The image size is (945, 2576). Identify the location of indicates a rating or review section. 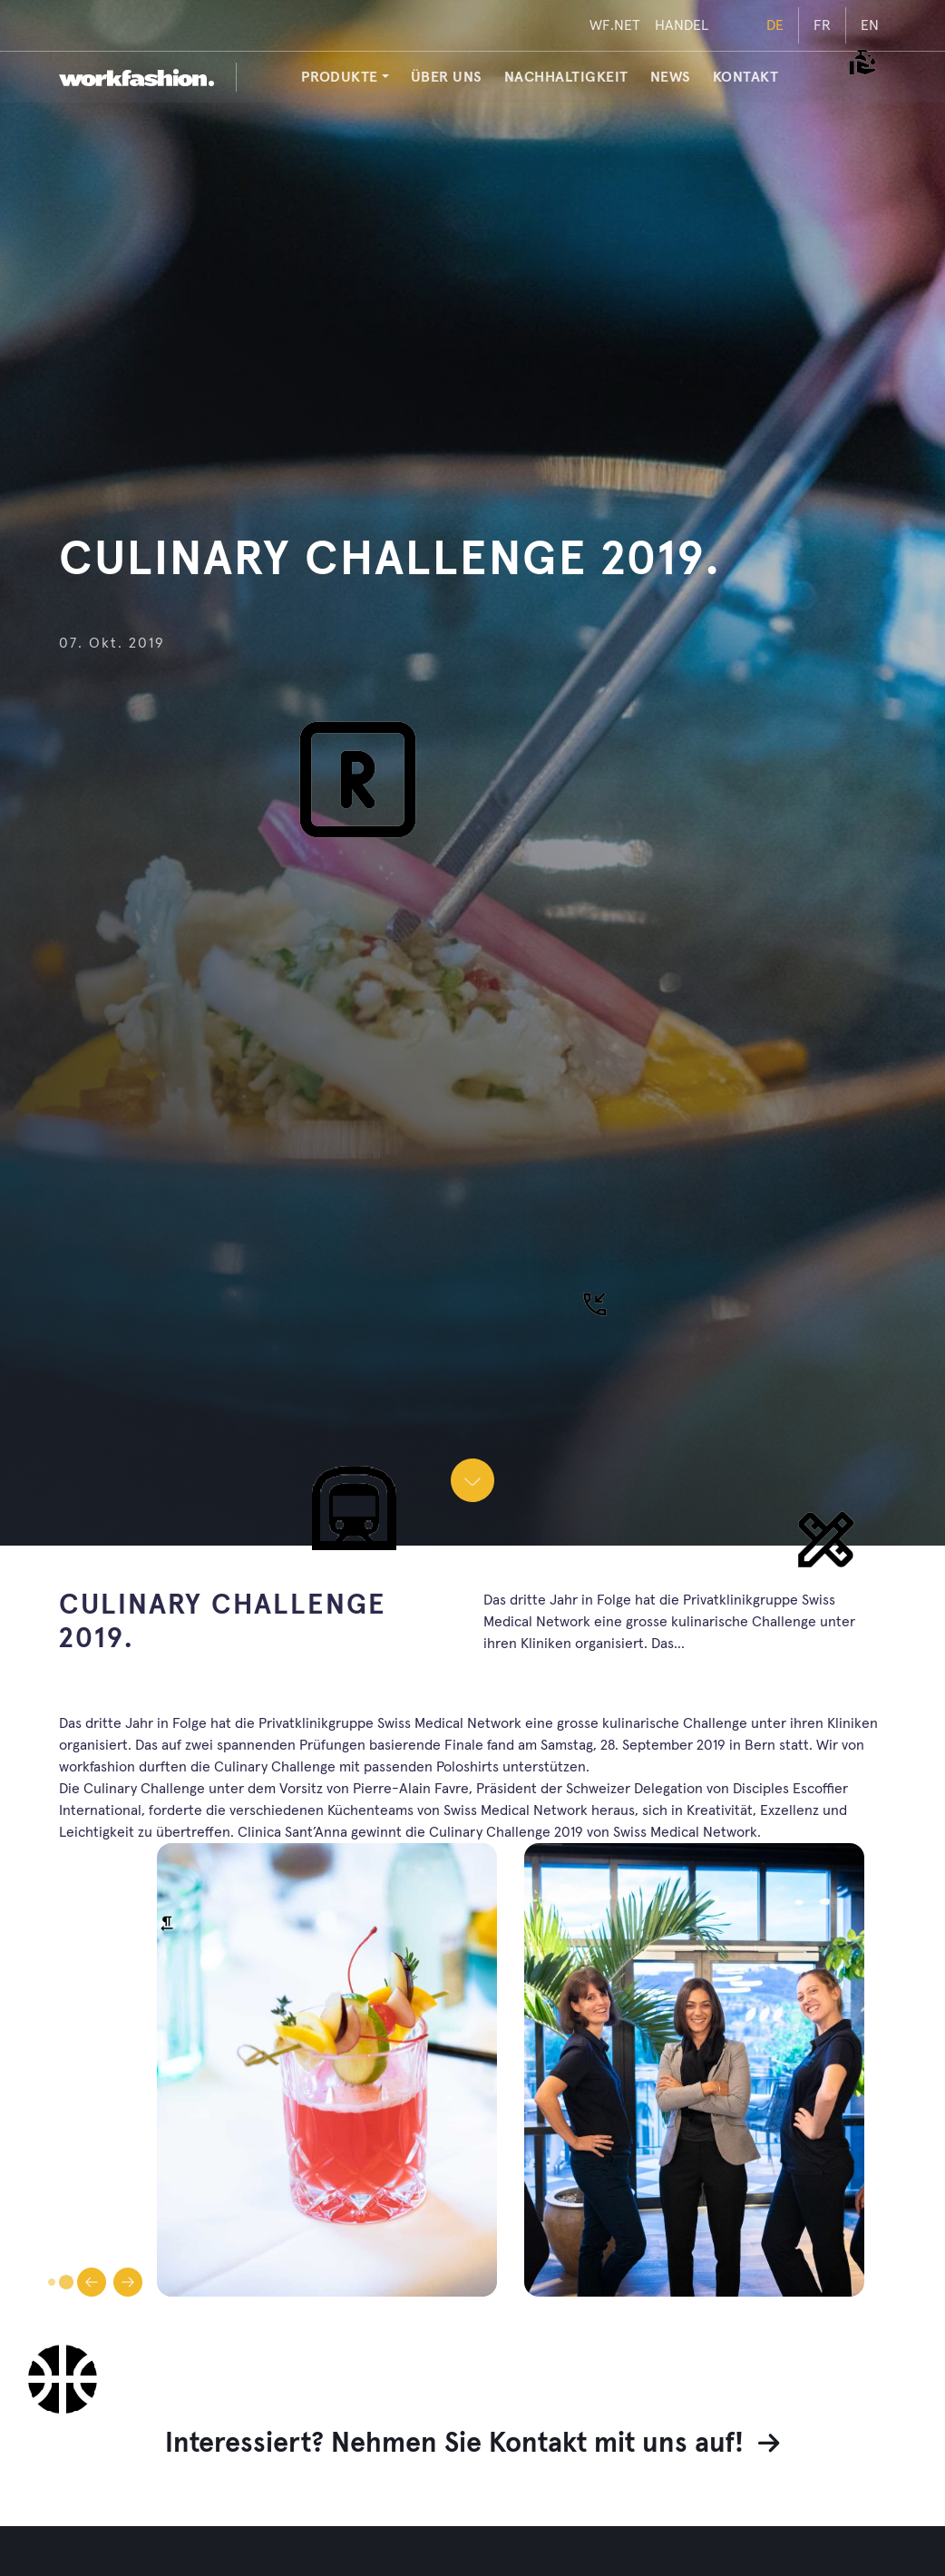
(357, 779).